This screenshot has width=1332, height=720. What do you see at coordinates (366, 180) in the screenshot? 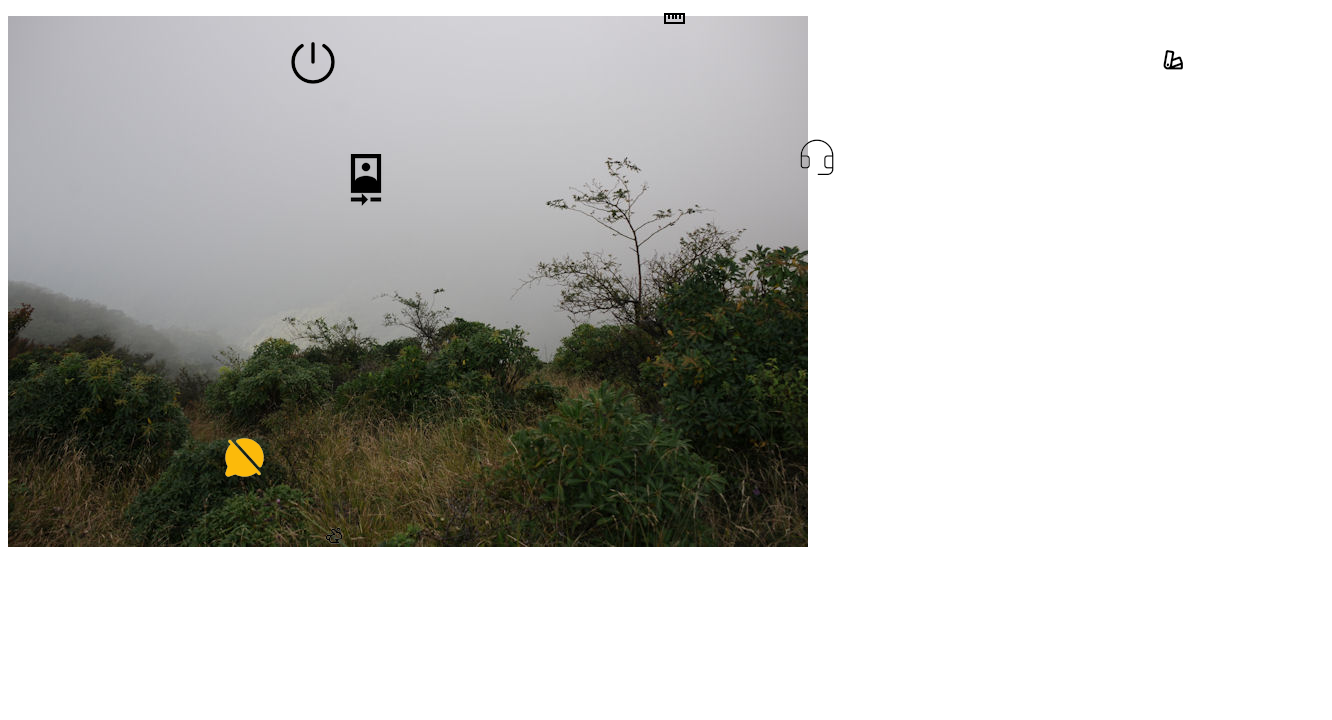
I see `switch to front-facing camera` at bounding box center [366, 180].